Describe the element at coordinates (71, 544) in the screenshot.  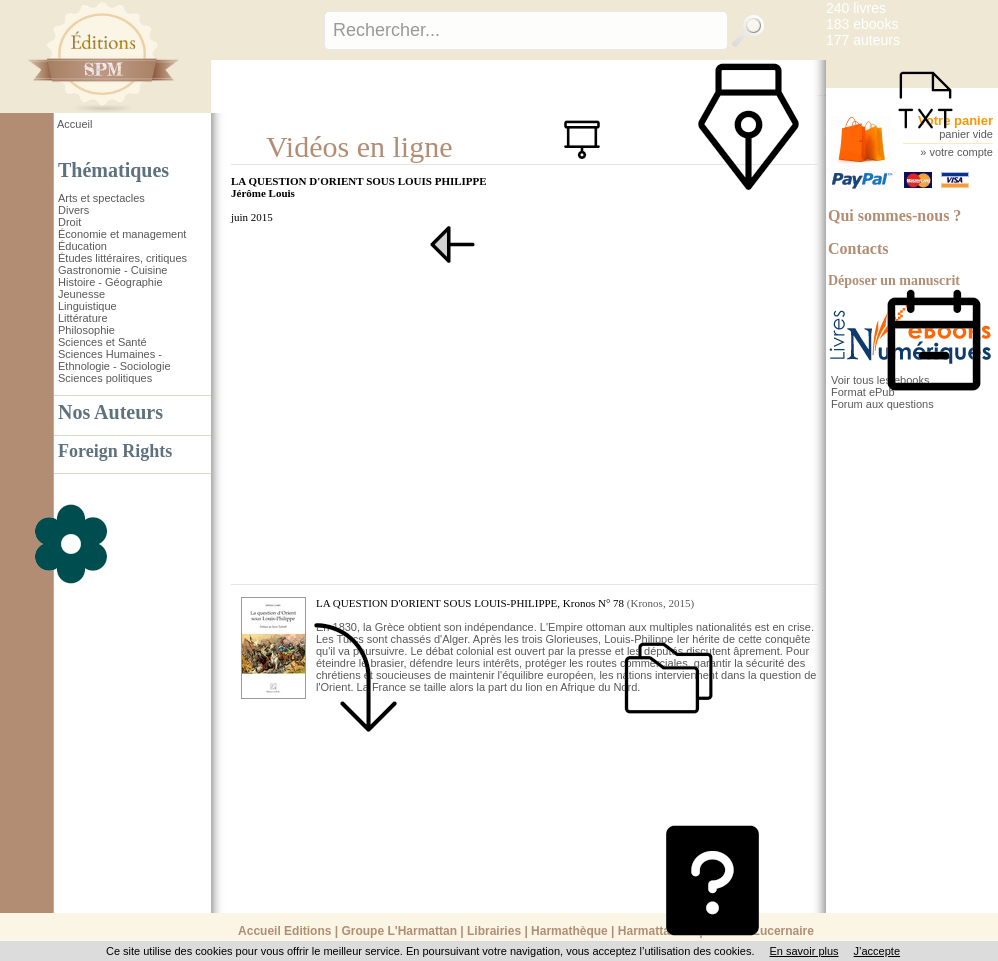
I see `access garden or plant care features` at that location.